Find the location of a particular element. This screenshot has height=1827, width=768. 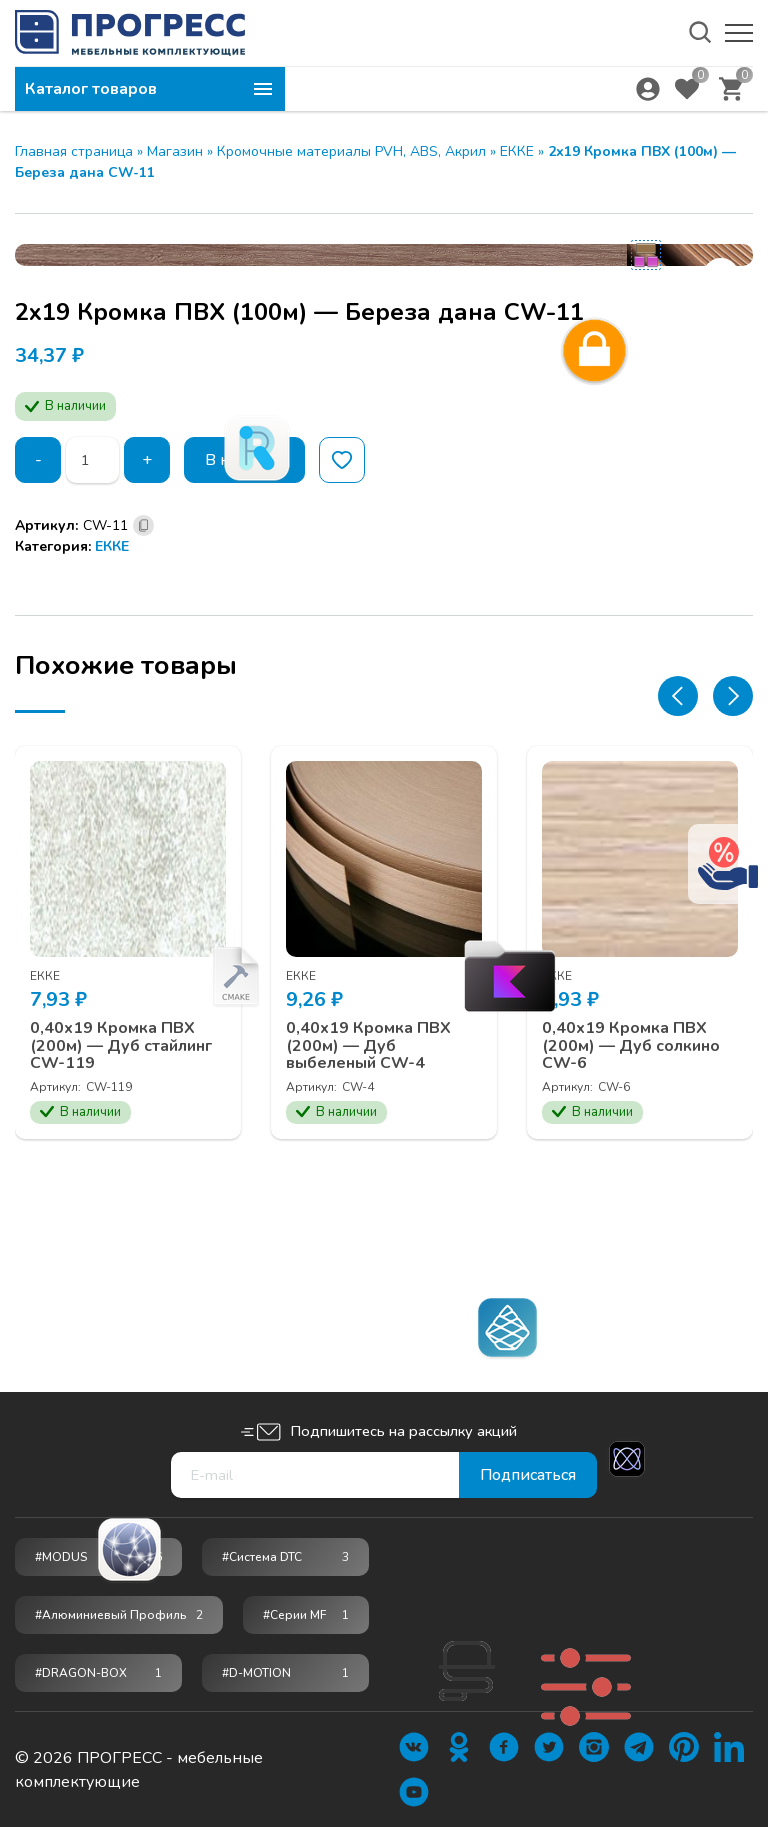

open kotlin project folder is located at coordinates (509, 978).